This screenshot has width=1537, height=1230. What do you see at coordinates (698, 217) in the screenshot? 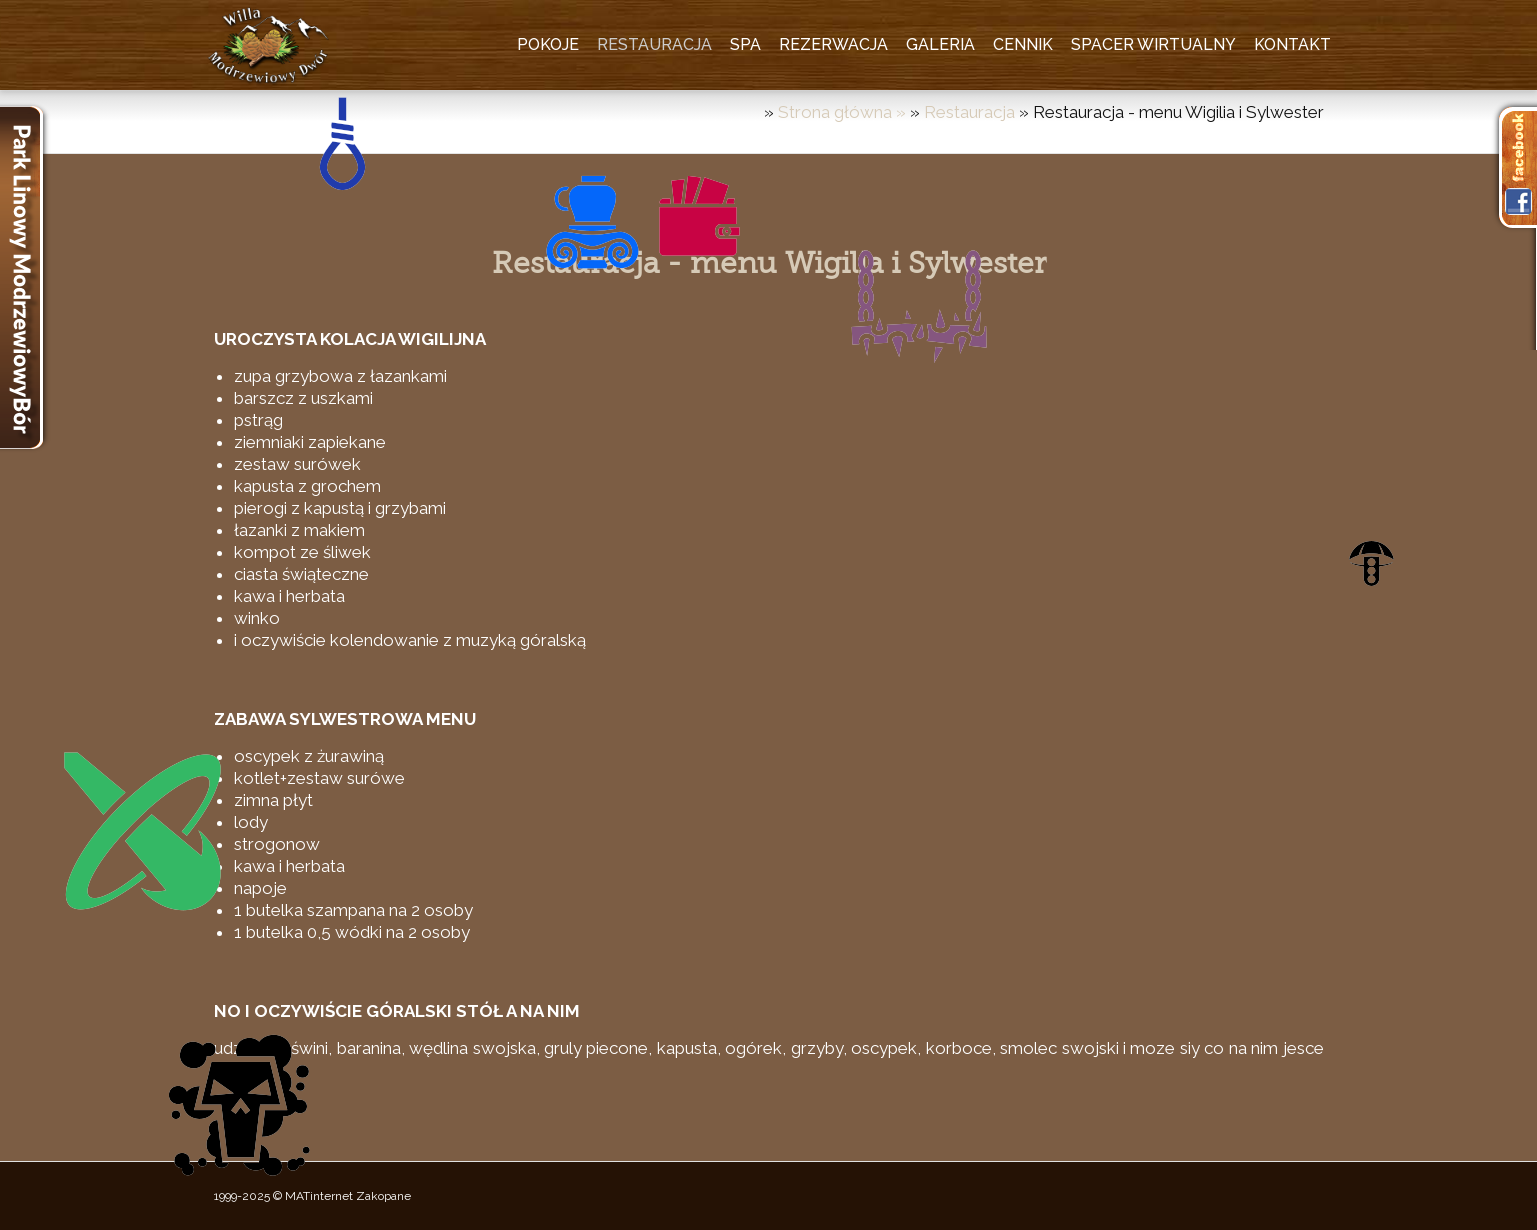
I see `access your wallet or payment methods` at bounding box center [698, 217].